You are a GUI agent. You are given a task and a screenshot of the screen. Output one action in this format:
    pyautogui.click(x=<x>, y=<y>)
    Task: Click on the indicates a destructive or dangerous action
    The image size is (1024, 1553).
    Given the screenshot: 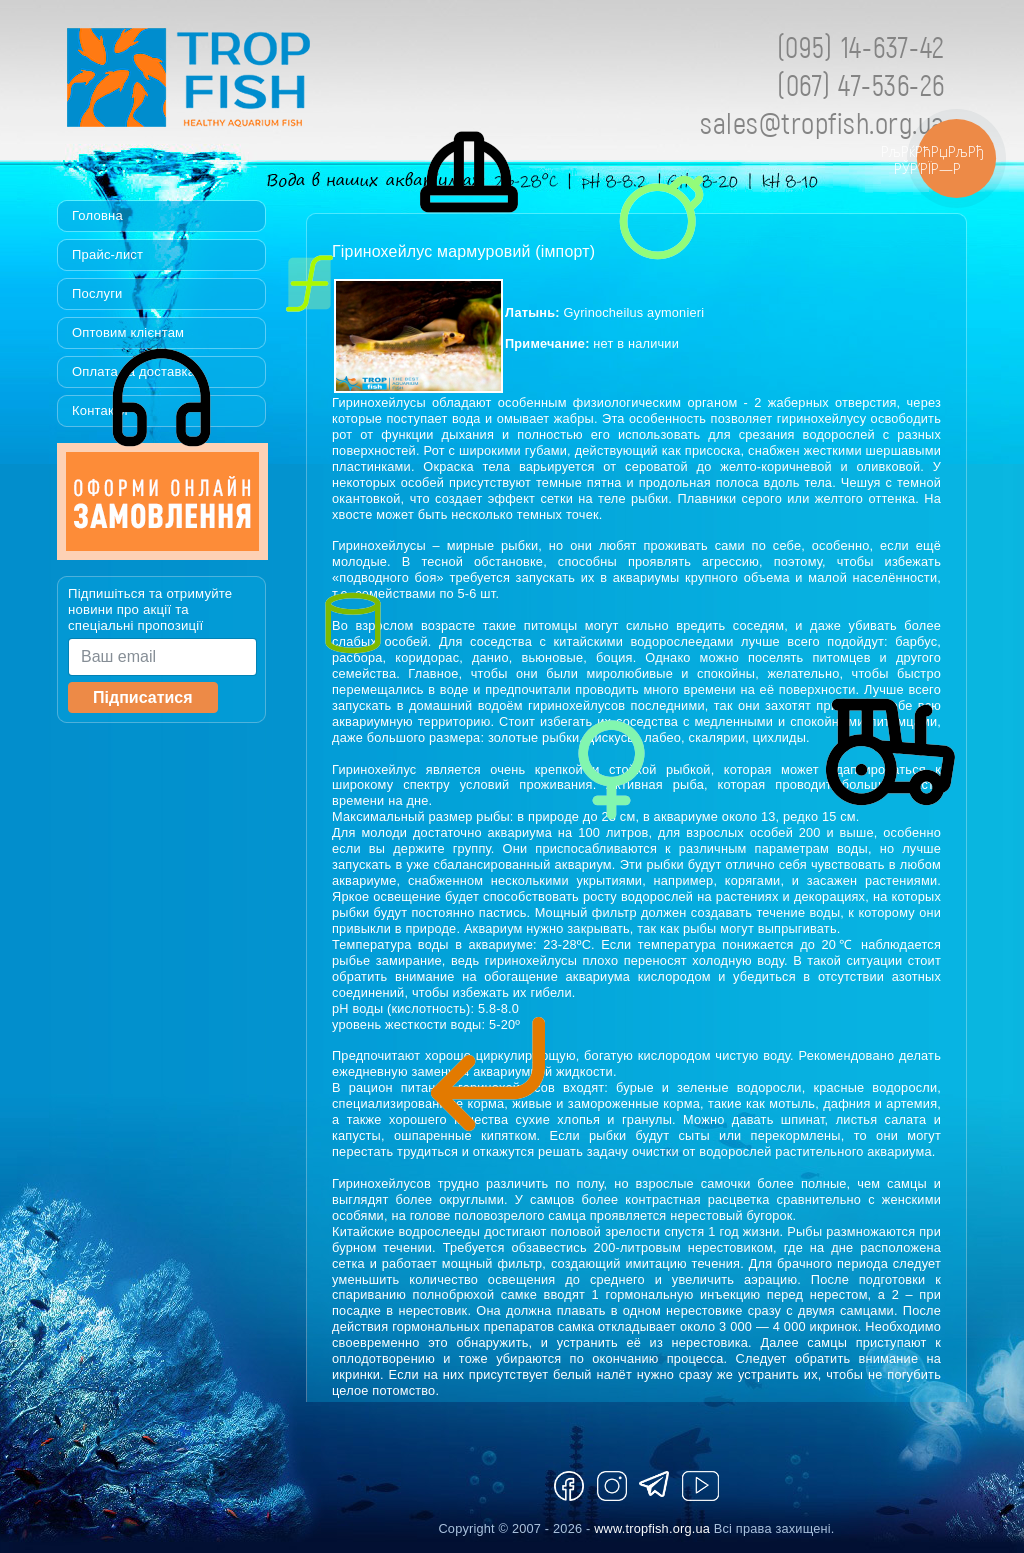 What is the action you would take?
    pyautogui.click(x=661, y=217)
    